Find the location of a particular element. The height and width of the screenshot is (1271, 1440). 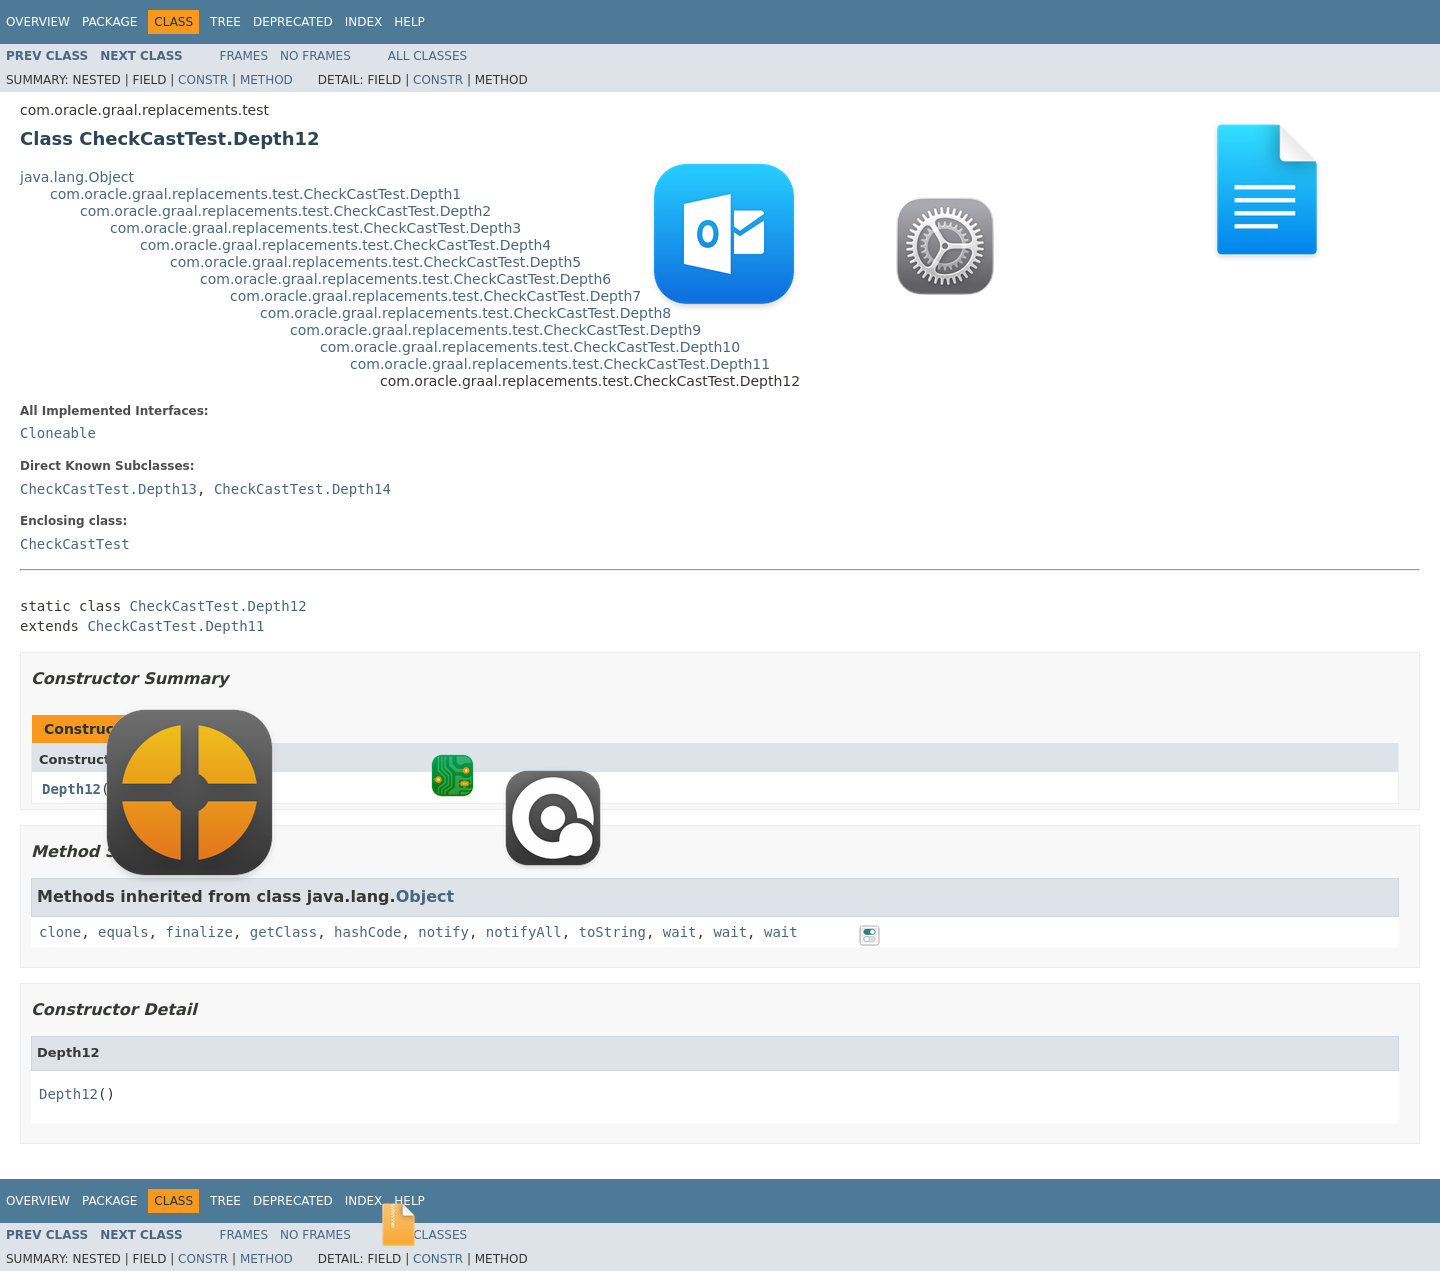

open a text document or word processing file is located at coordinates (1267, 192).